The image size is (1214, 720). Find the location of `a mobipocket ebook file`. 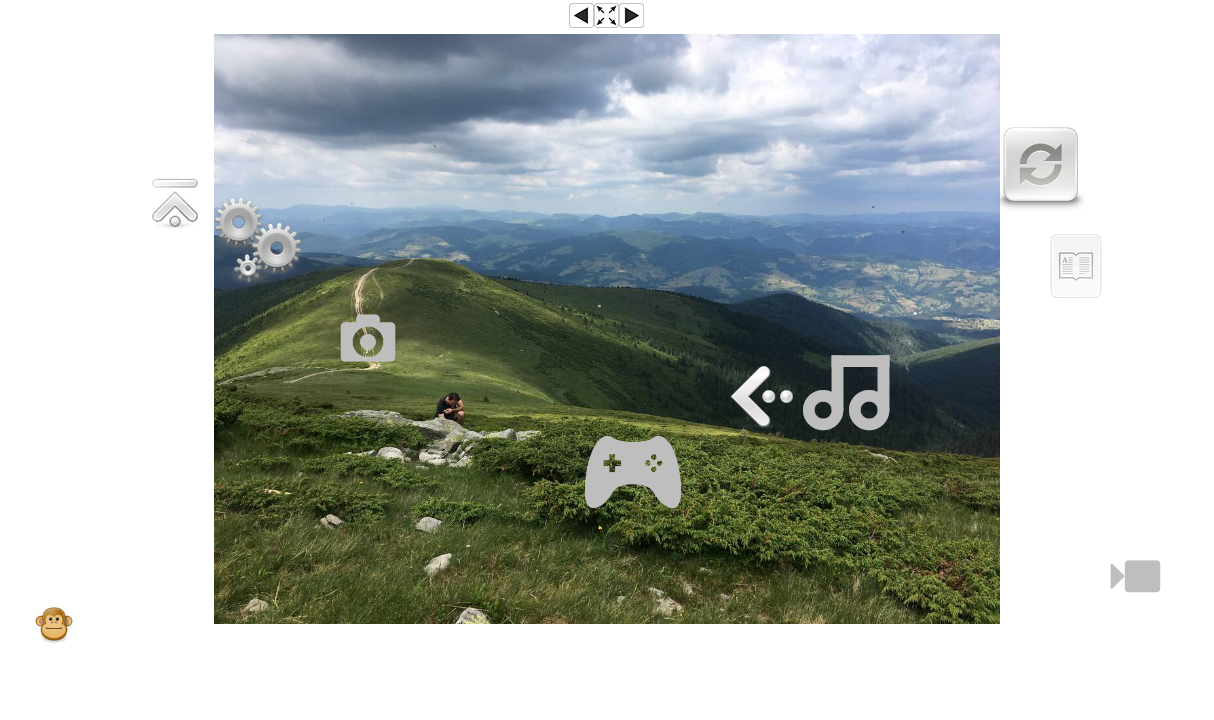

a mobipocket ebook file is located at coordinates (1076, 266).